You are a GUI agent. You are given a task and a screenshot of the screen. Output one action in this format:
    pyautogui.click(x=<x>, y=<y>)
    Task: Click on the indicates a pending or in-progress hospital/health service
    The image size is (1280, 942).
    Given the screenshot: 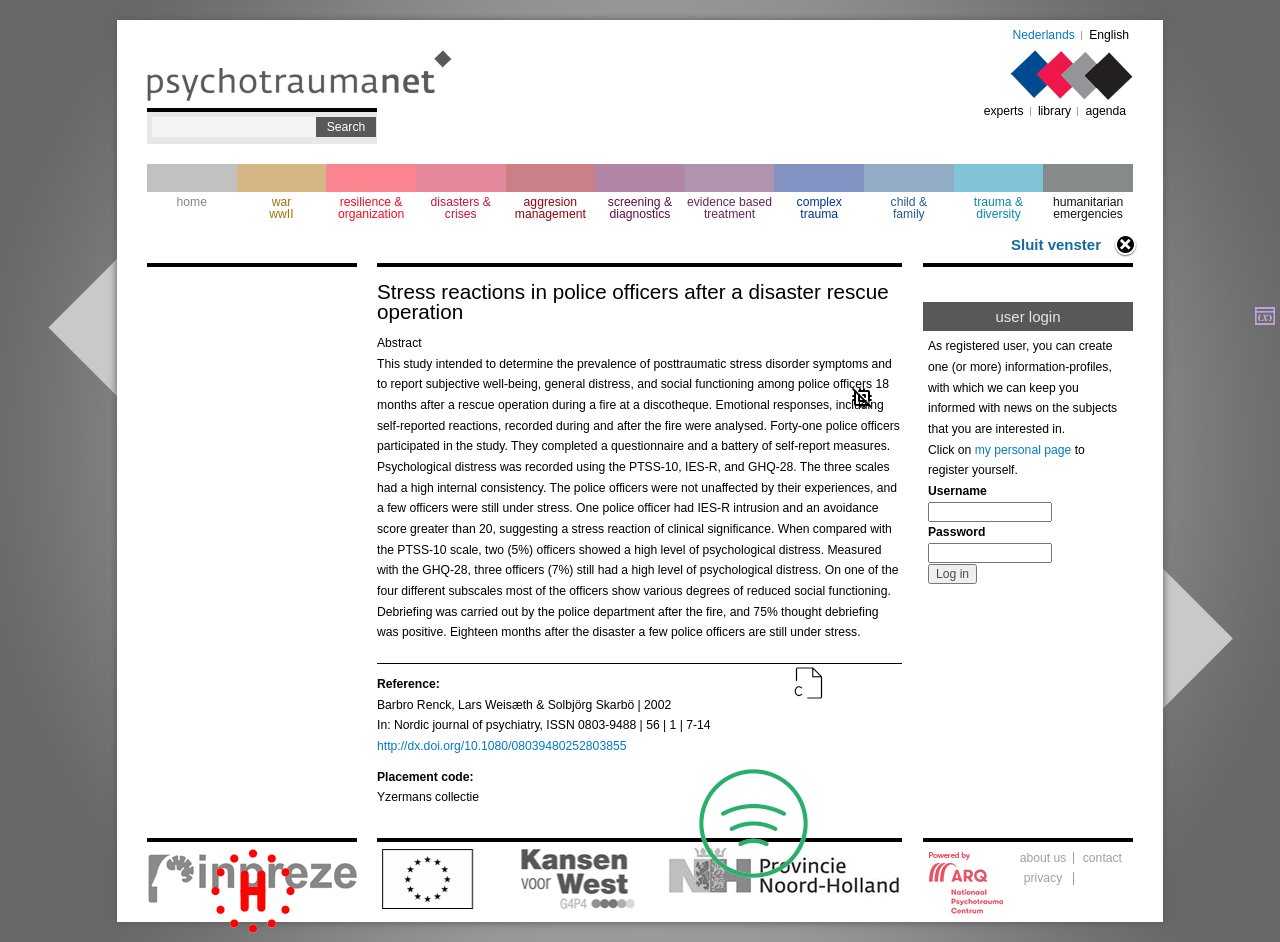 What is the action you would take?
    pyautogui.click(x=253, y=891)
    